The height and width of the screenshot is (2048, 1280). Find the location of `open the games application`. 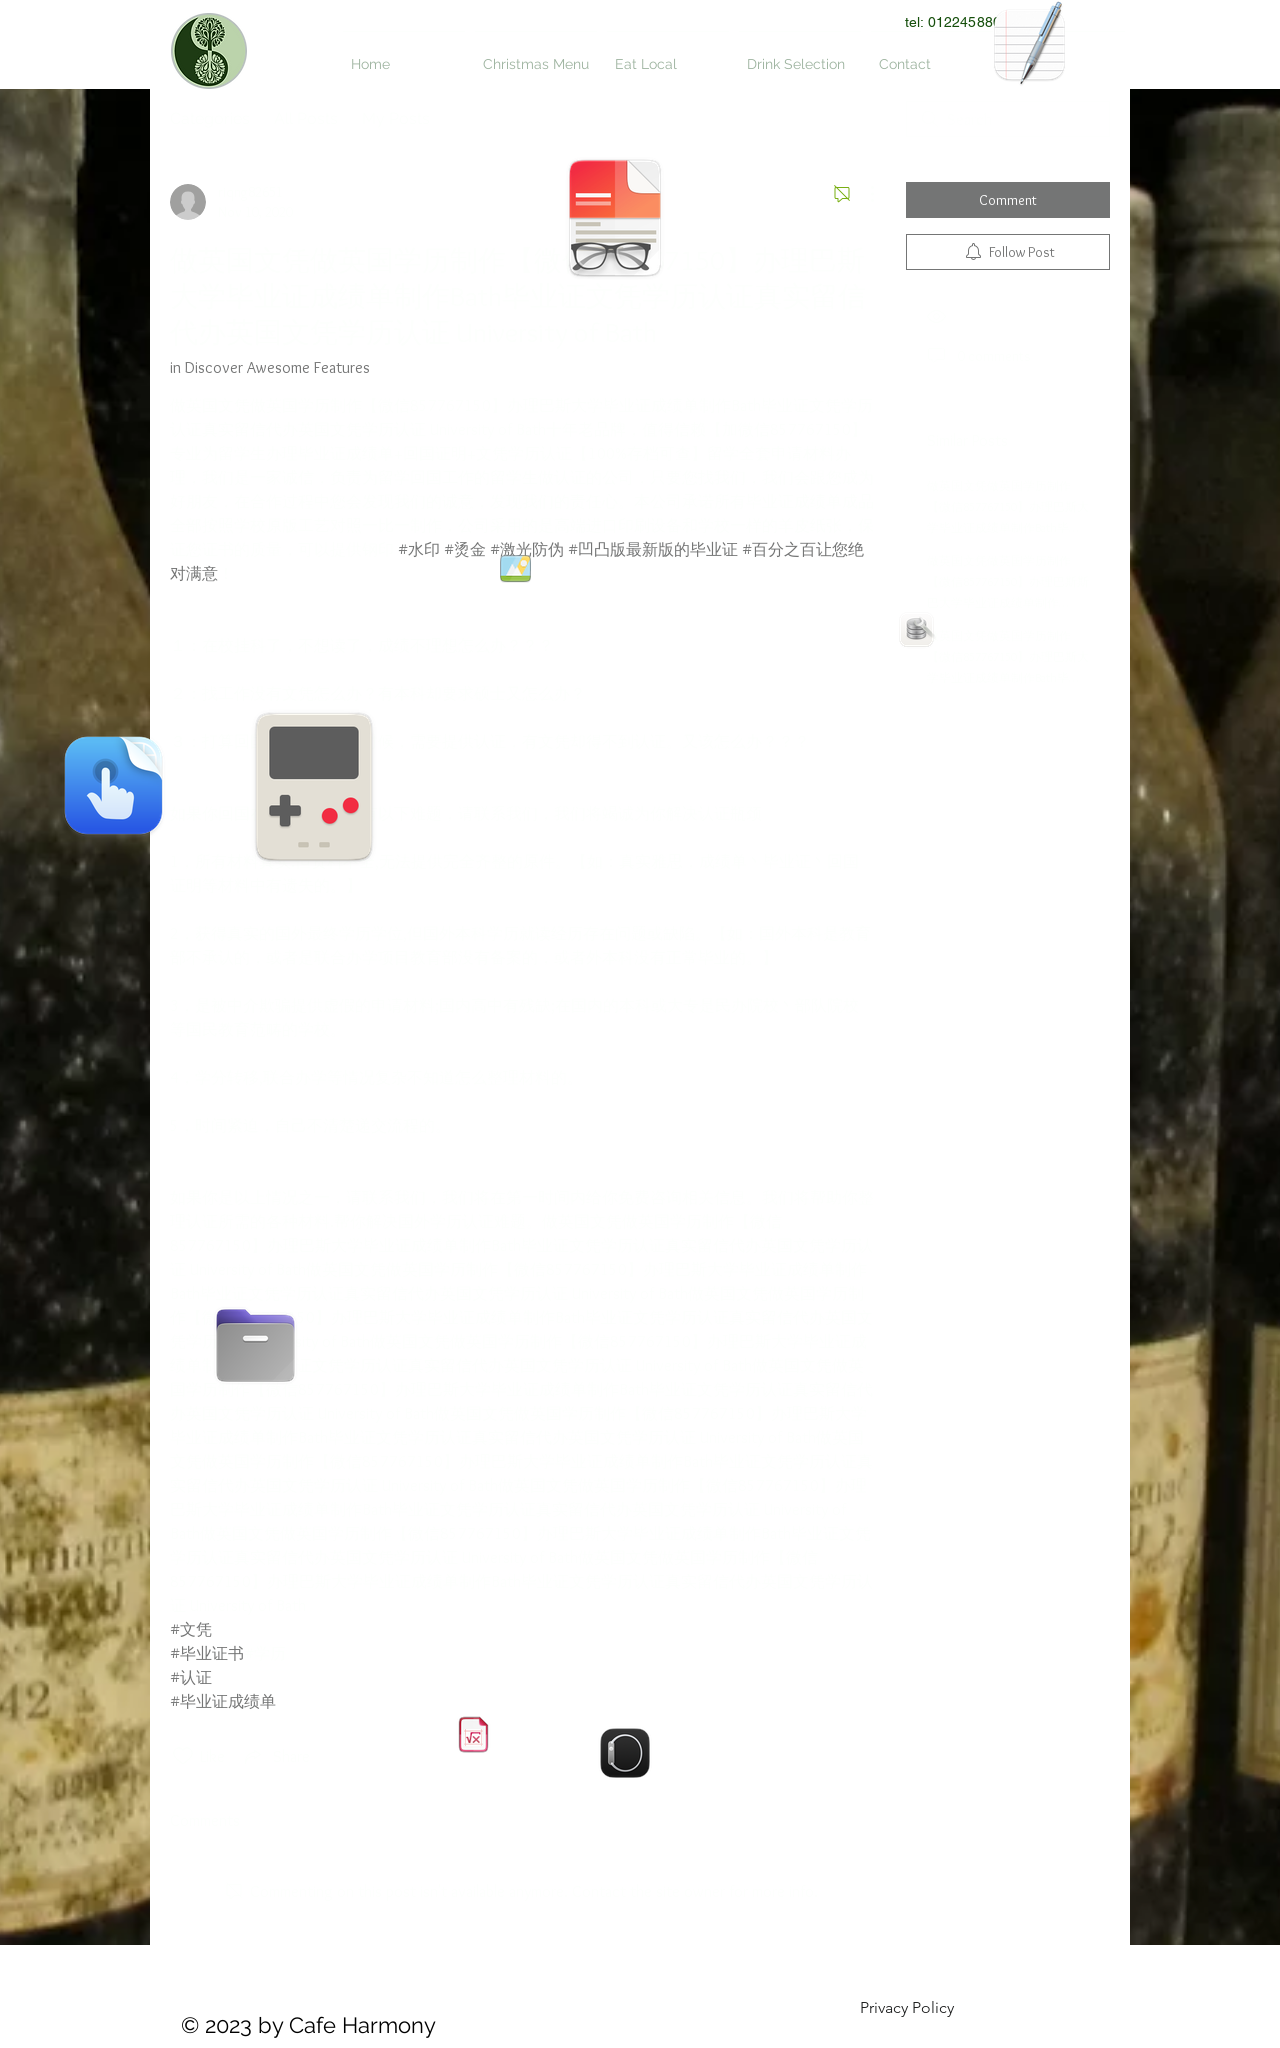

open the games application is located at coordinates (314, 787).